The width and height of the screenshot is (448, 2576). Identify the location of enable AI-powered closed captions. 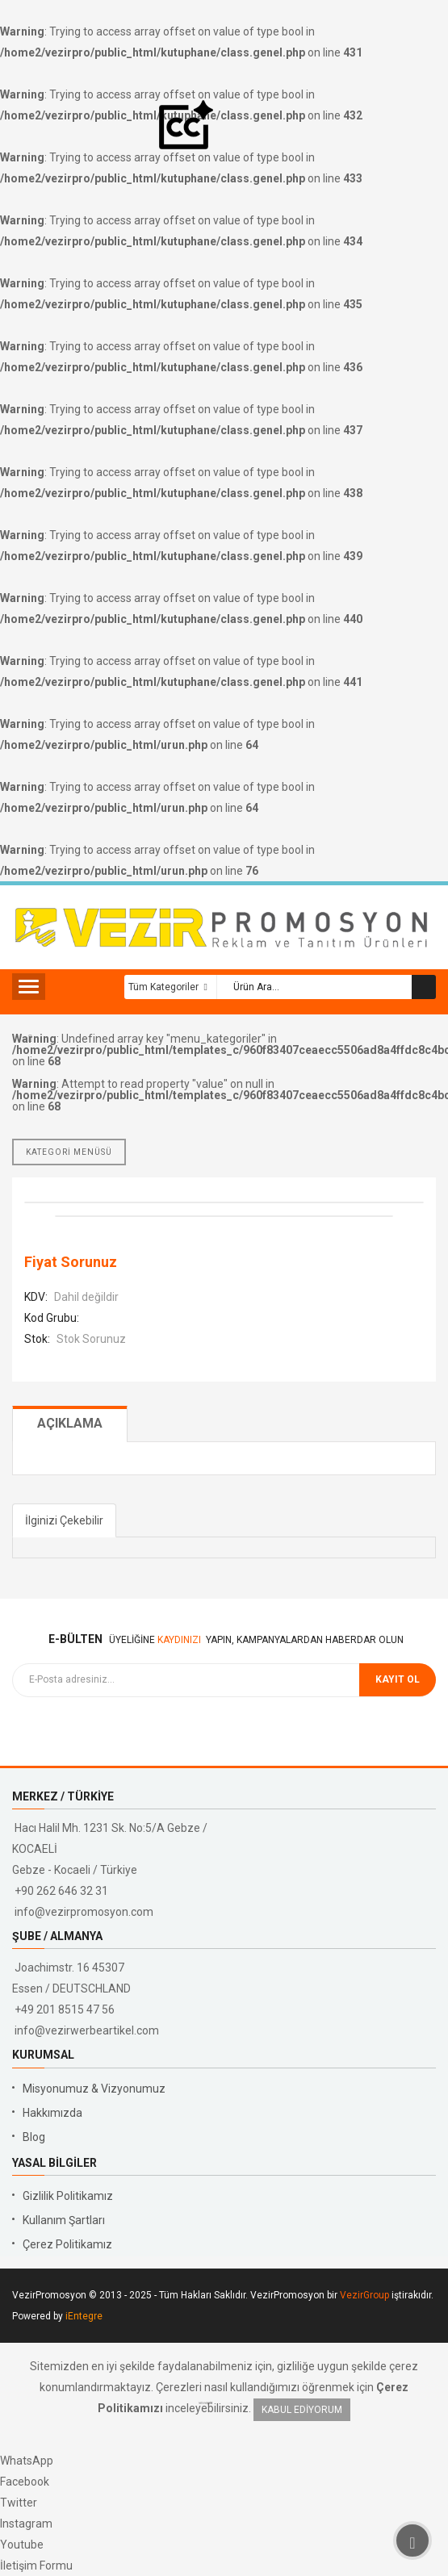
(183, 127).